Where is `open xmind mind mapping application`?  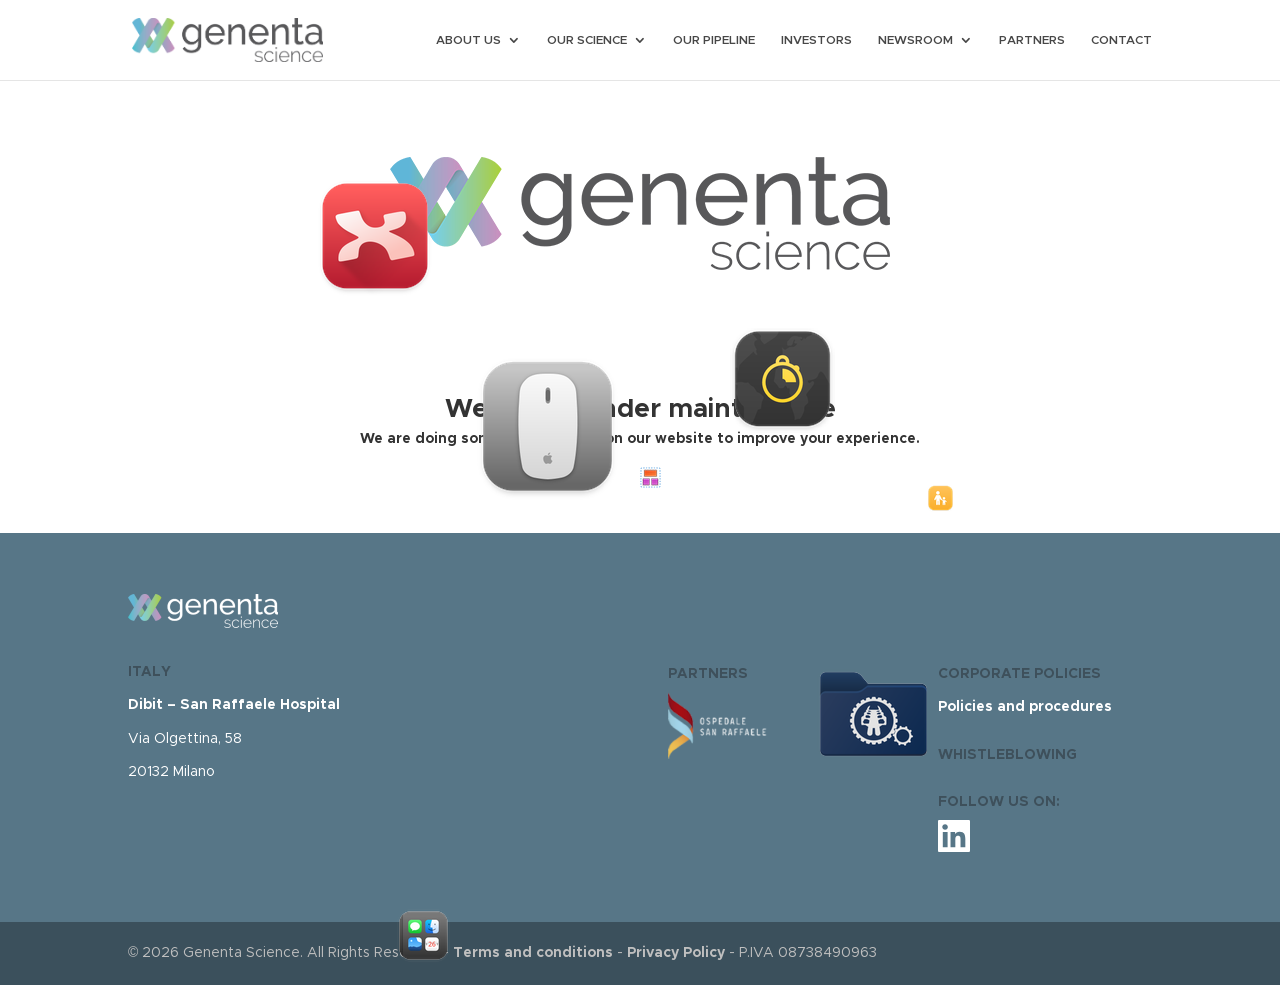
open xmind mind mapping application is located at coordinates (375, 236).